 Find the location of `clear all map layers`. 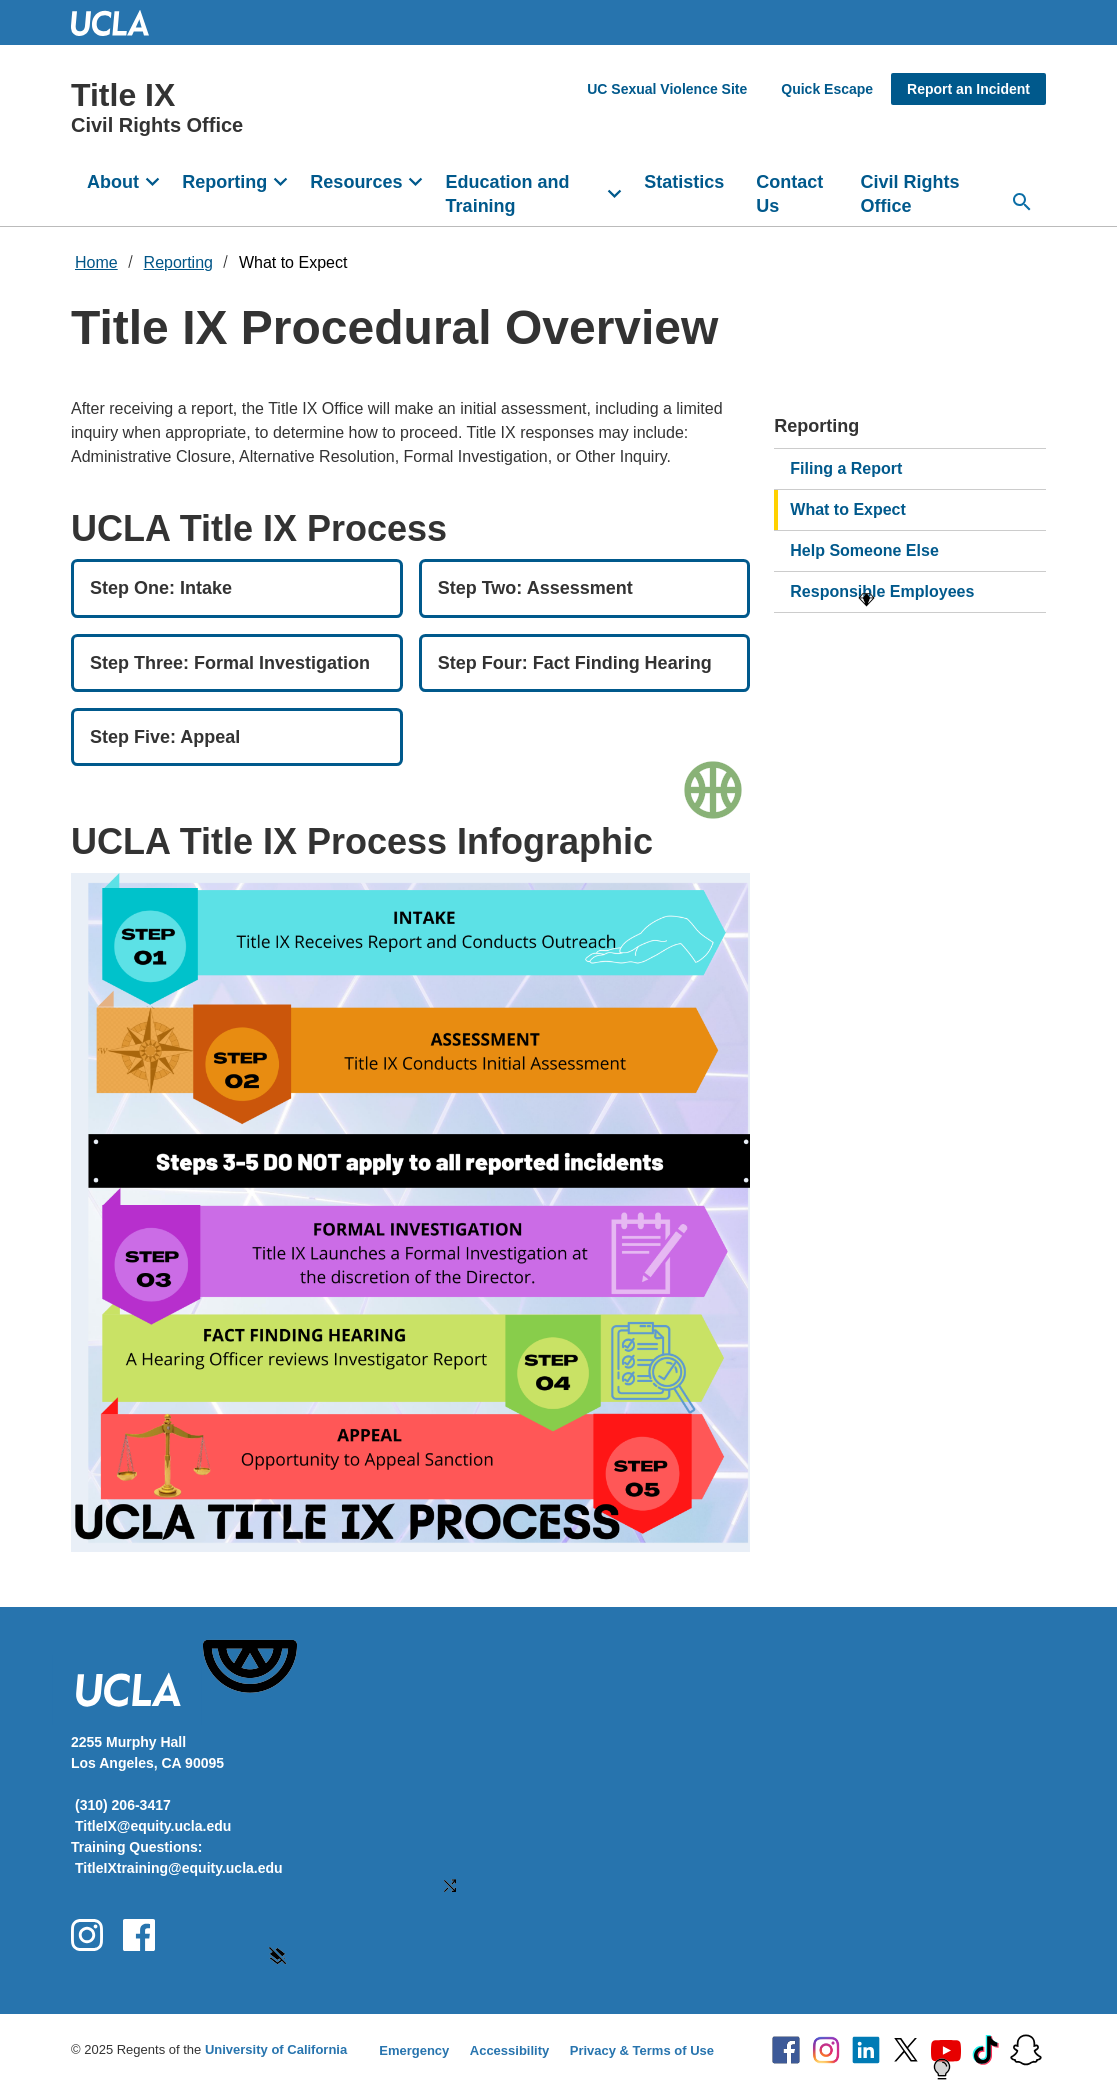

clear all map layers is located at coordinates (277, 1956).